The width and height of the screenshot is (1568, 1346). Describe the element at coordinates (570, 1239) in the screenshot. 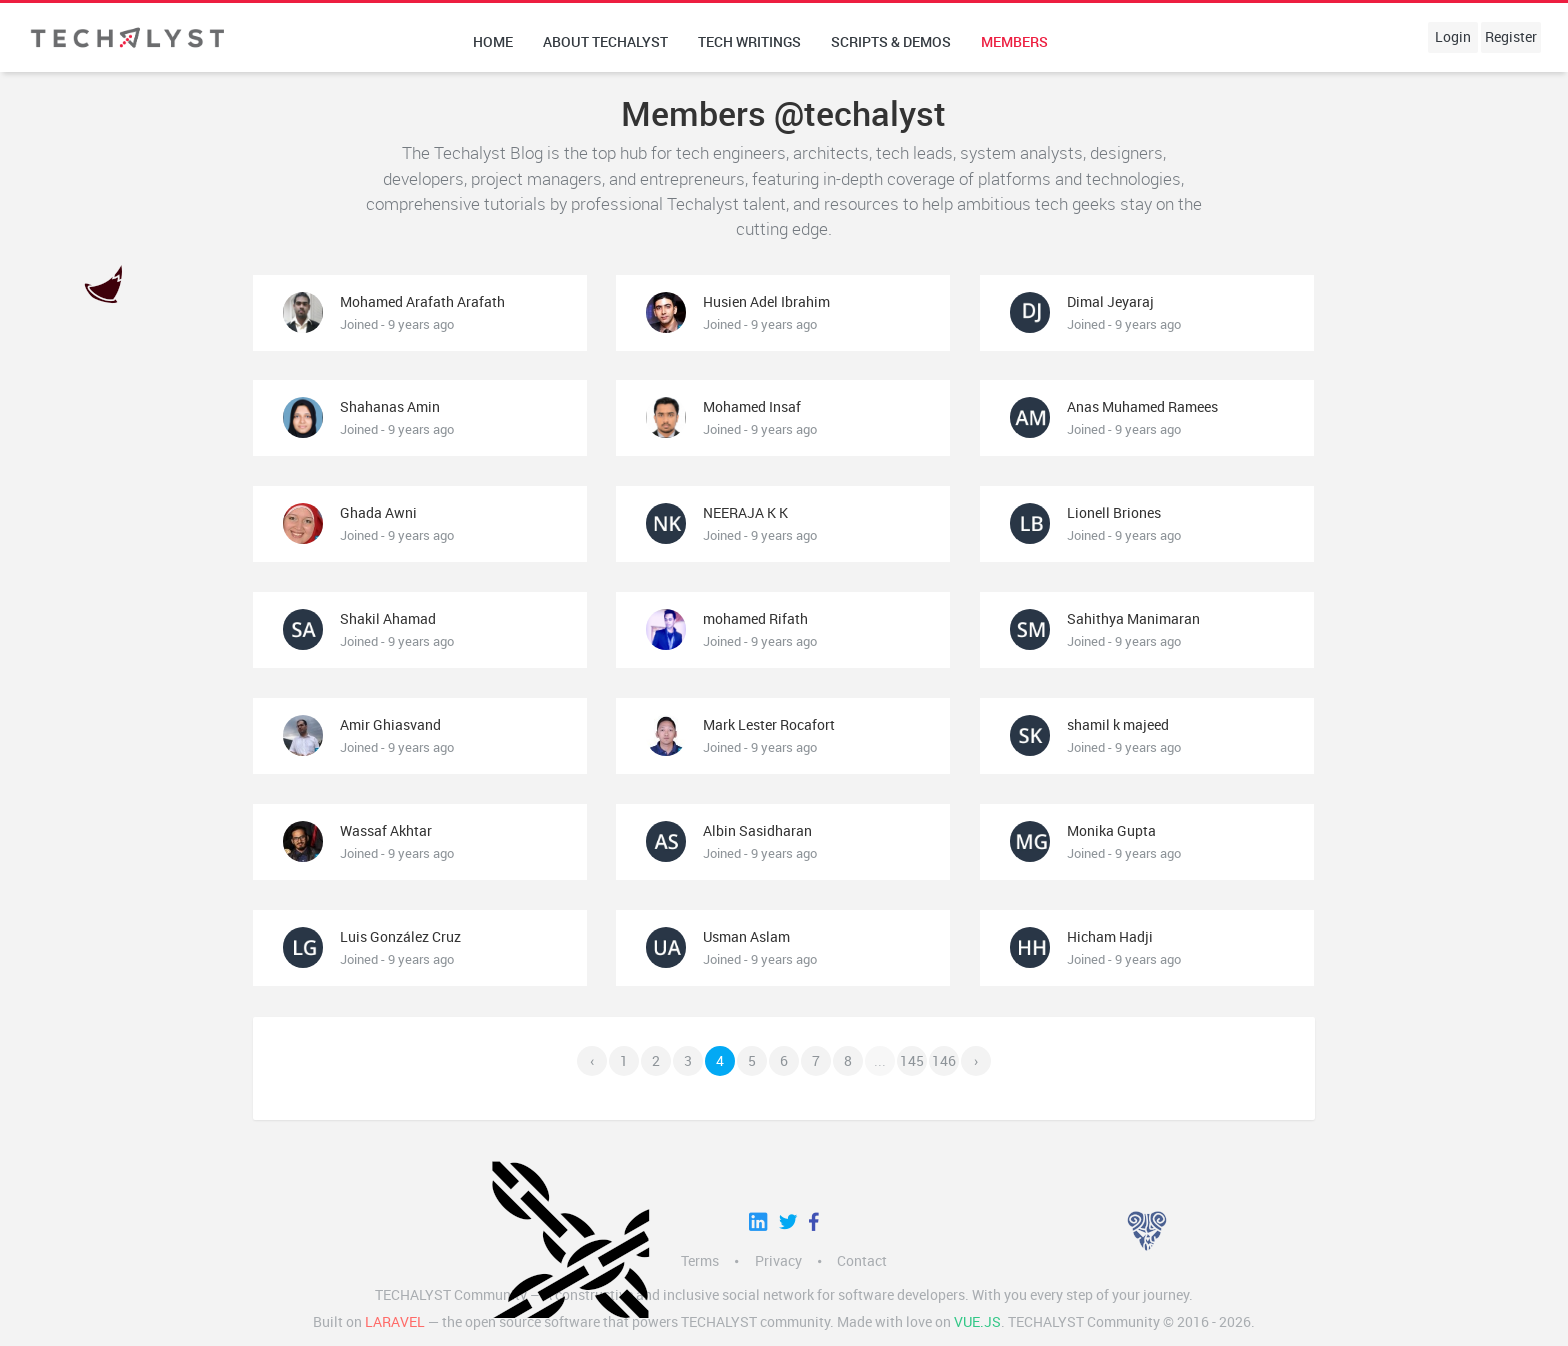

I see `indicates a linked or connected status` at that location.